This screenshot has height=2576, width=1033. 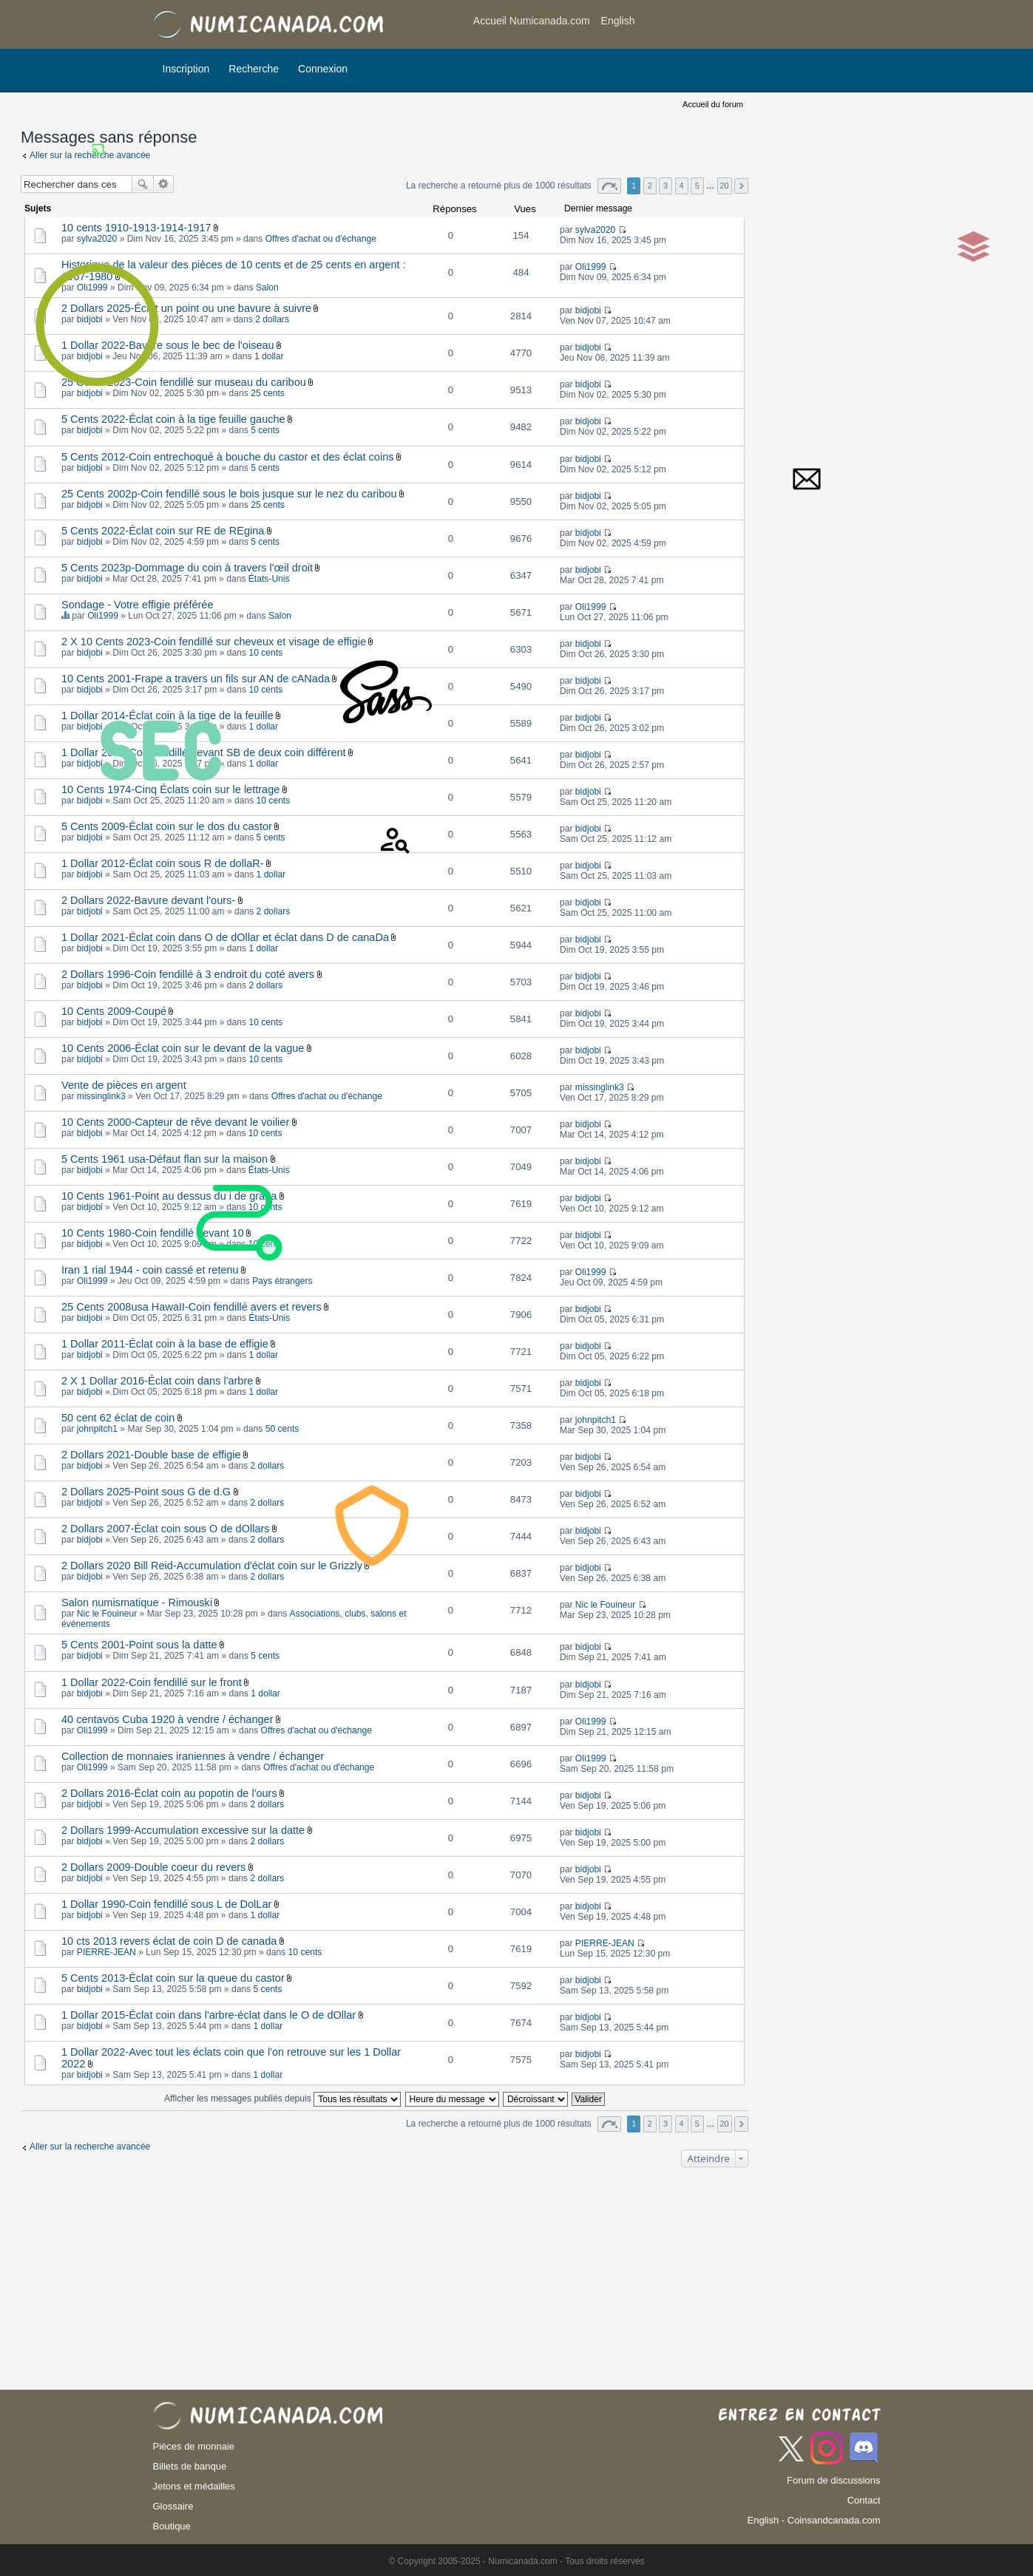 I want to click on open your email inbox, so click(x=807, y=479).